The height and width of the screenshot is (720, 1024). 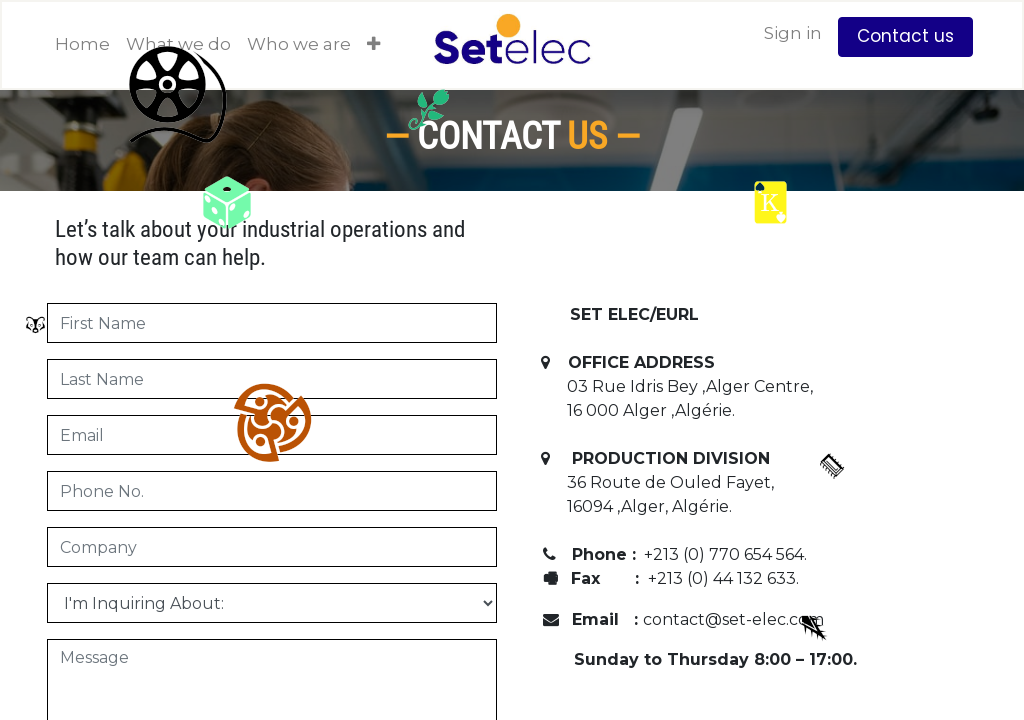 What do you see at coordinates (272, 422) in the screenshot?
I see `indicates maximum security or multi-factor authentication enabled` at bounding box center [272, 422].